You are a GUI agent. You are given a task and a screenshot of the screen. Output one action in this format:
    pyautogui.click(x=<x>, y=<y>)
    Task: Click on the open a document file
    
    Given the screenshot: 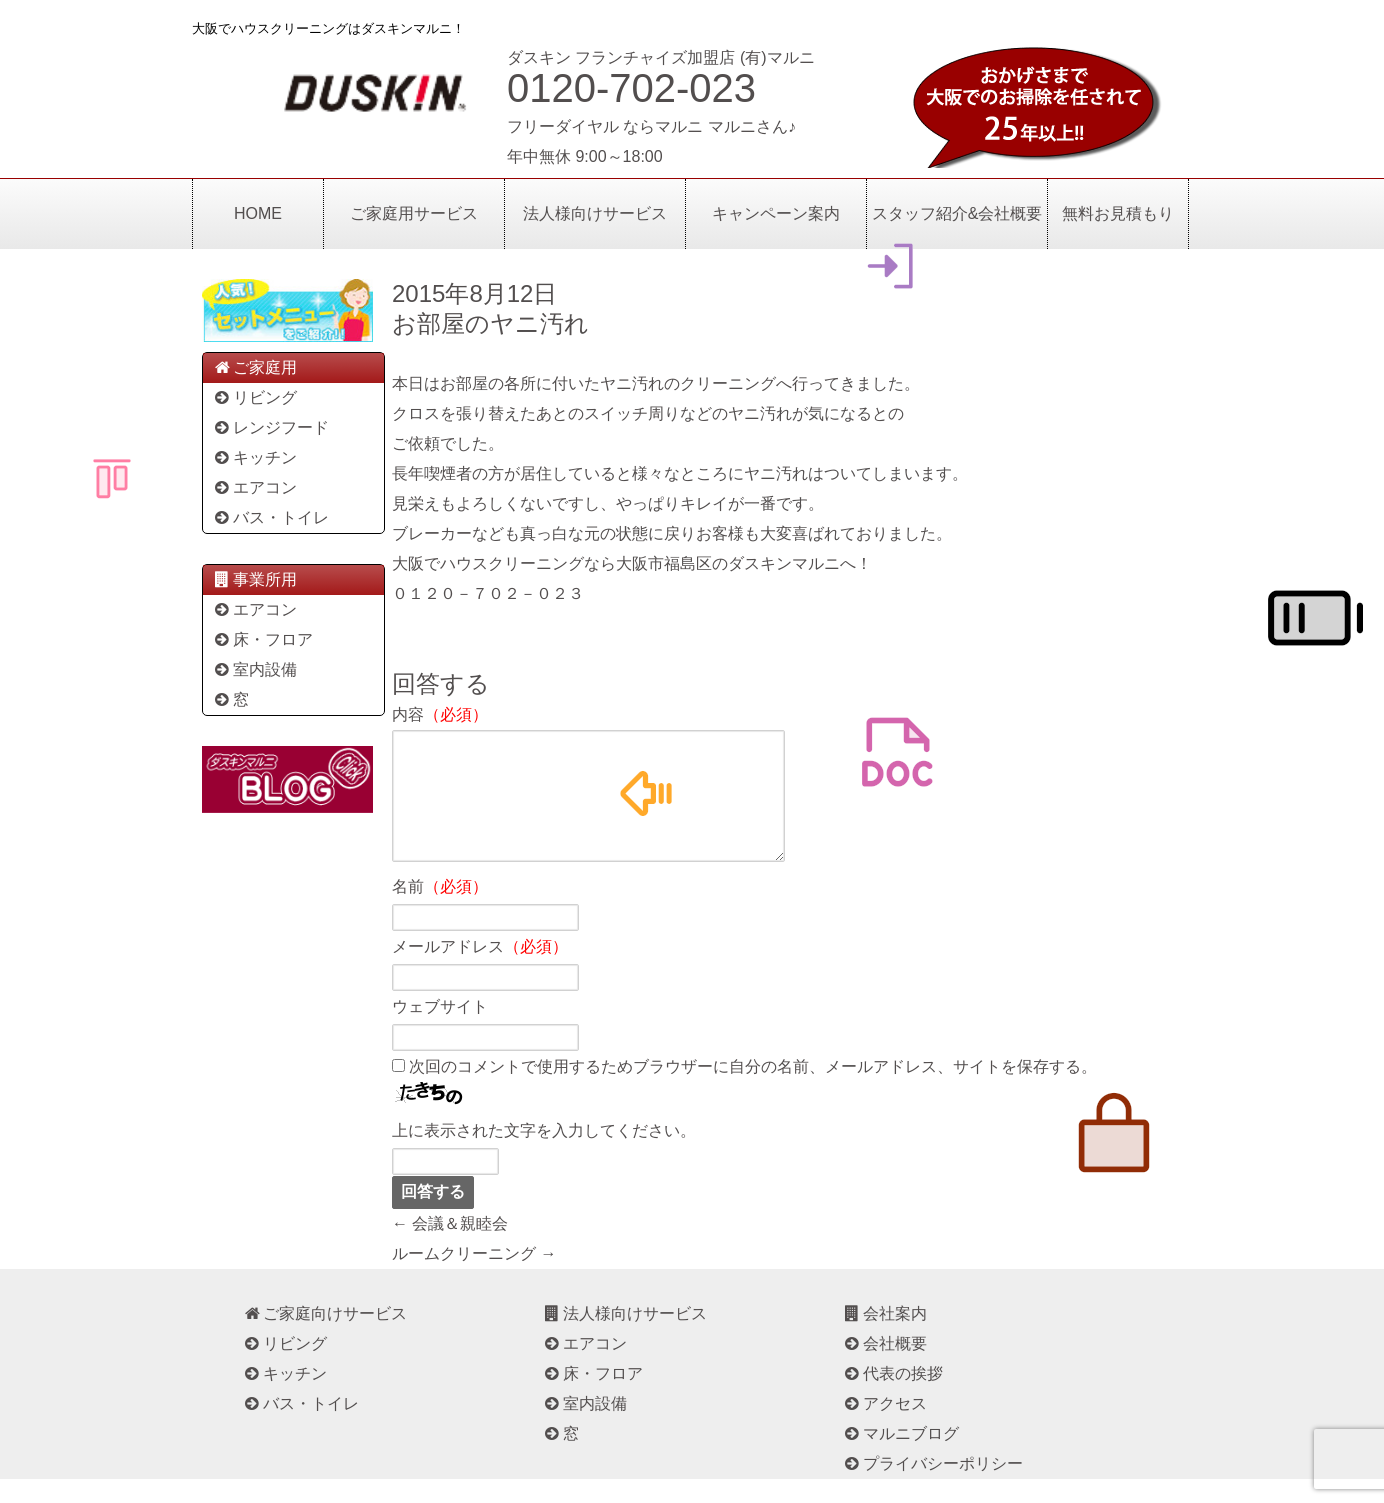 What is the action you would take?
    pyautogui.click(x=898, y=755)
    